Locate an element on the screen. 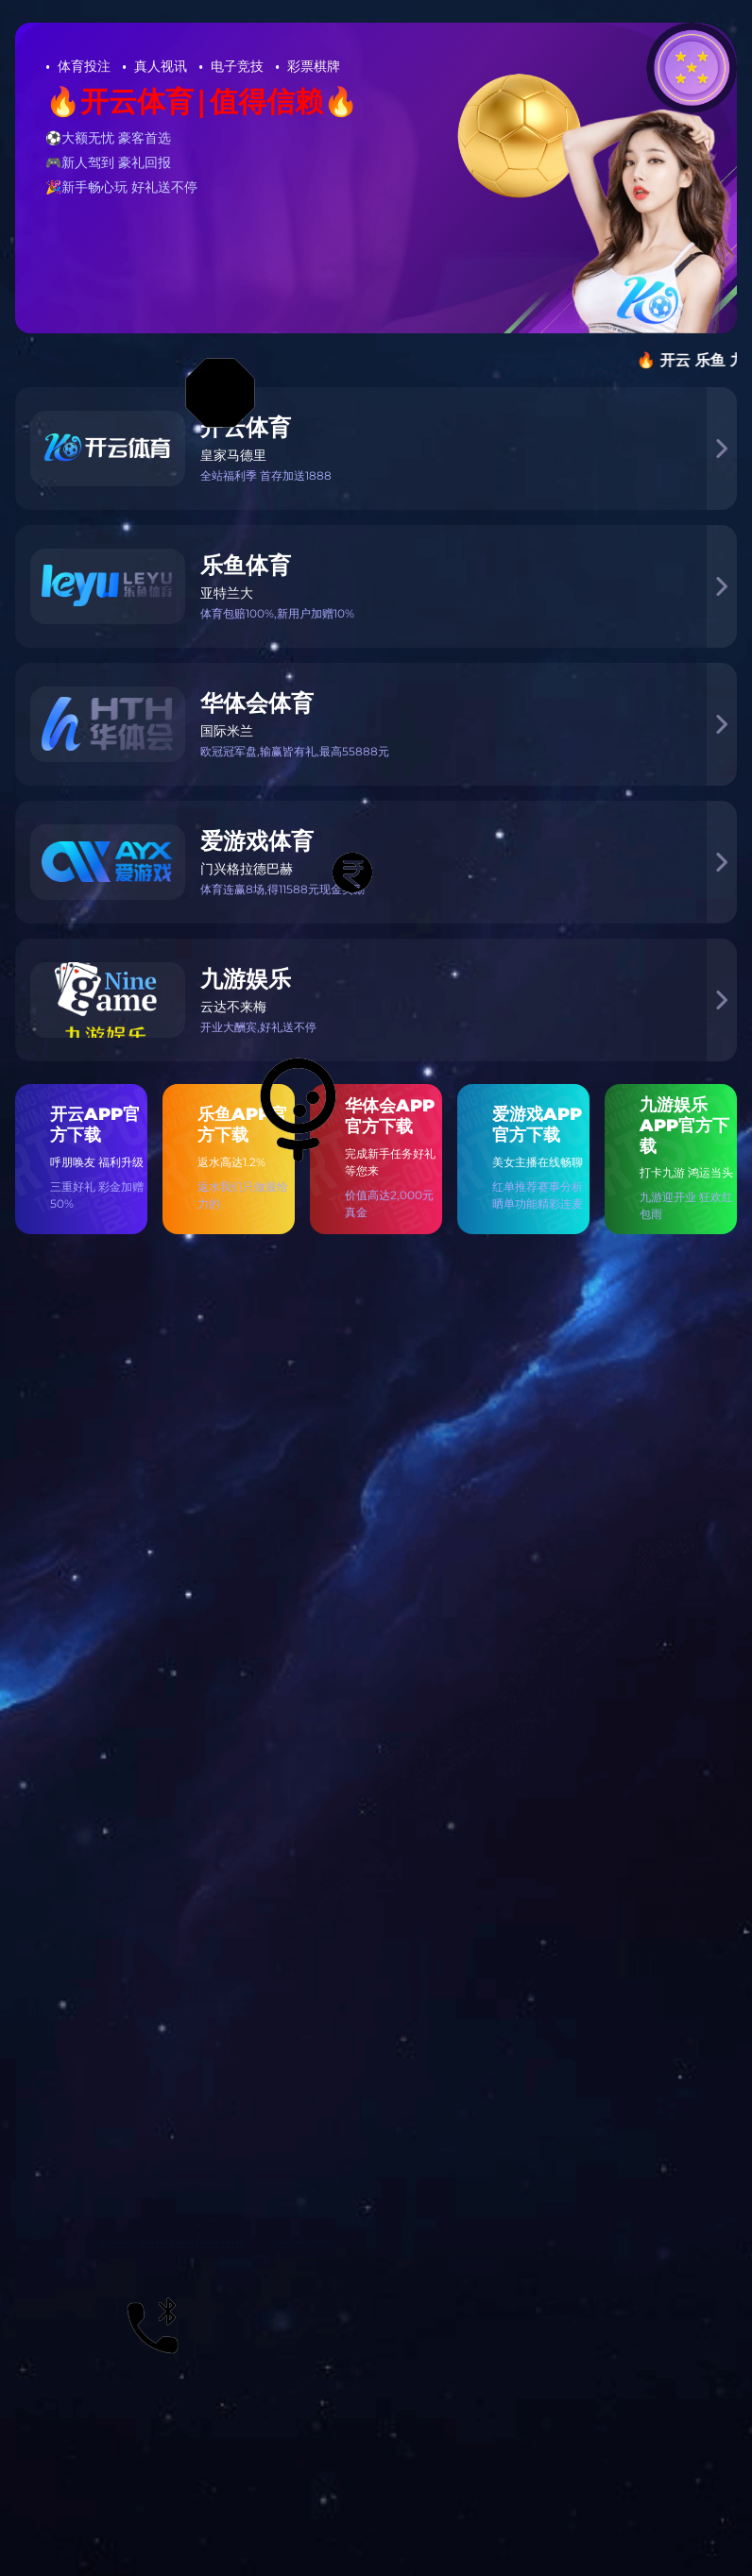 The height and width of the screenshot is (2576, 752). phone call connected via bluetooth speaker is located at coordinates (152, 2328).